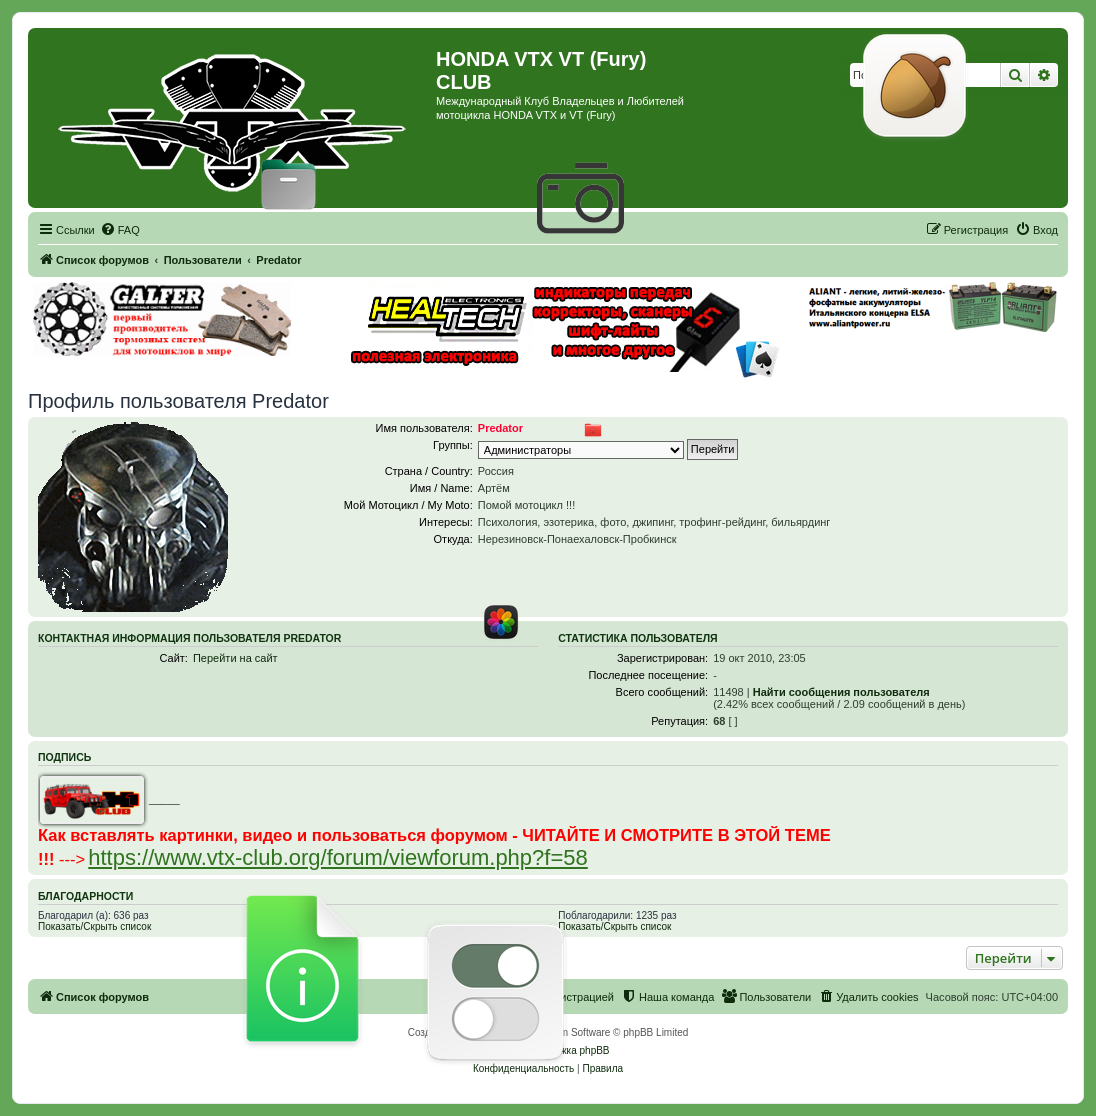 Image resolution: width=1096 pixels, height=1116 pixels. Describe the element at coordinates (914, 85) in the screenshot. I see `open nutstore cloud storage app` at that location.